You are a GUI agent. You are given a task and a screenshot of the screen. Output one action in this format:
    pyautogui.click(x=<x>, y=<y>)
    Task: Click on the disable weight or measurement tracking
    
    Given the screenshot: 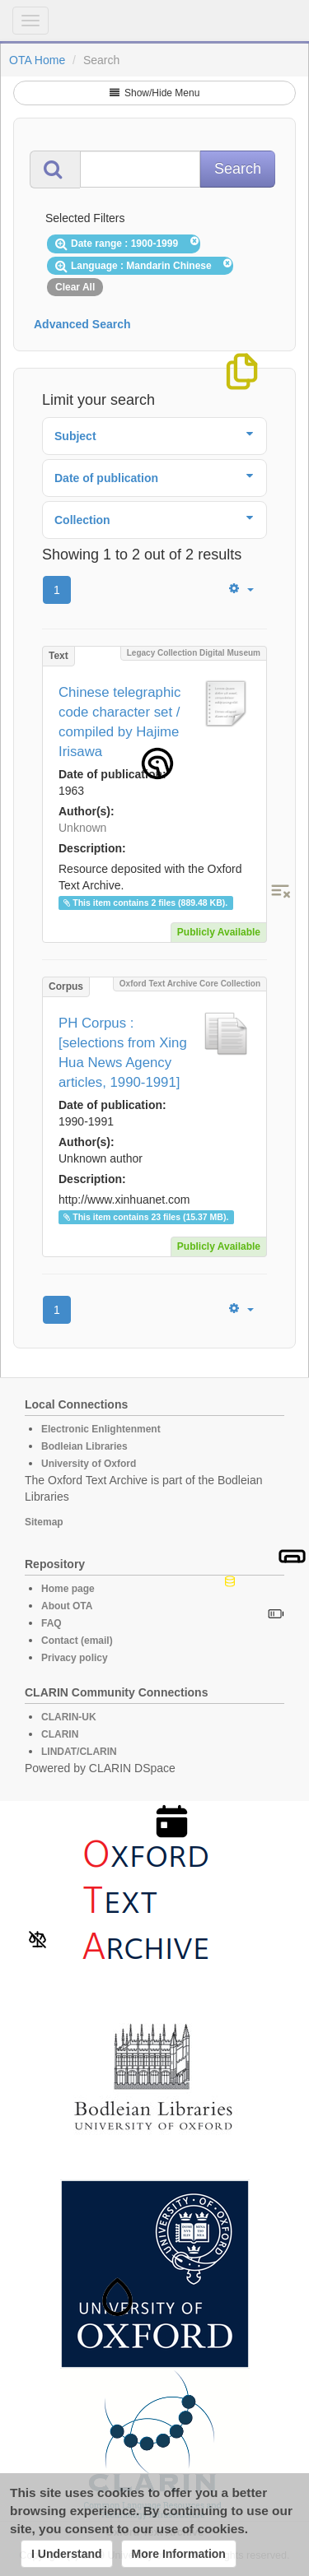 What is the action you would take?
    pyautogui.click(x=37, y=1939)
    